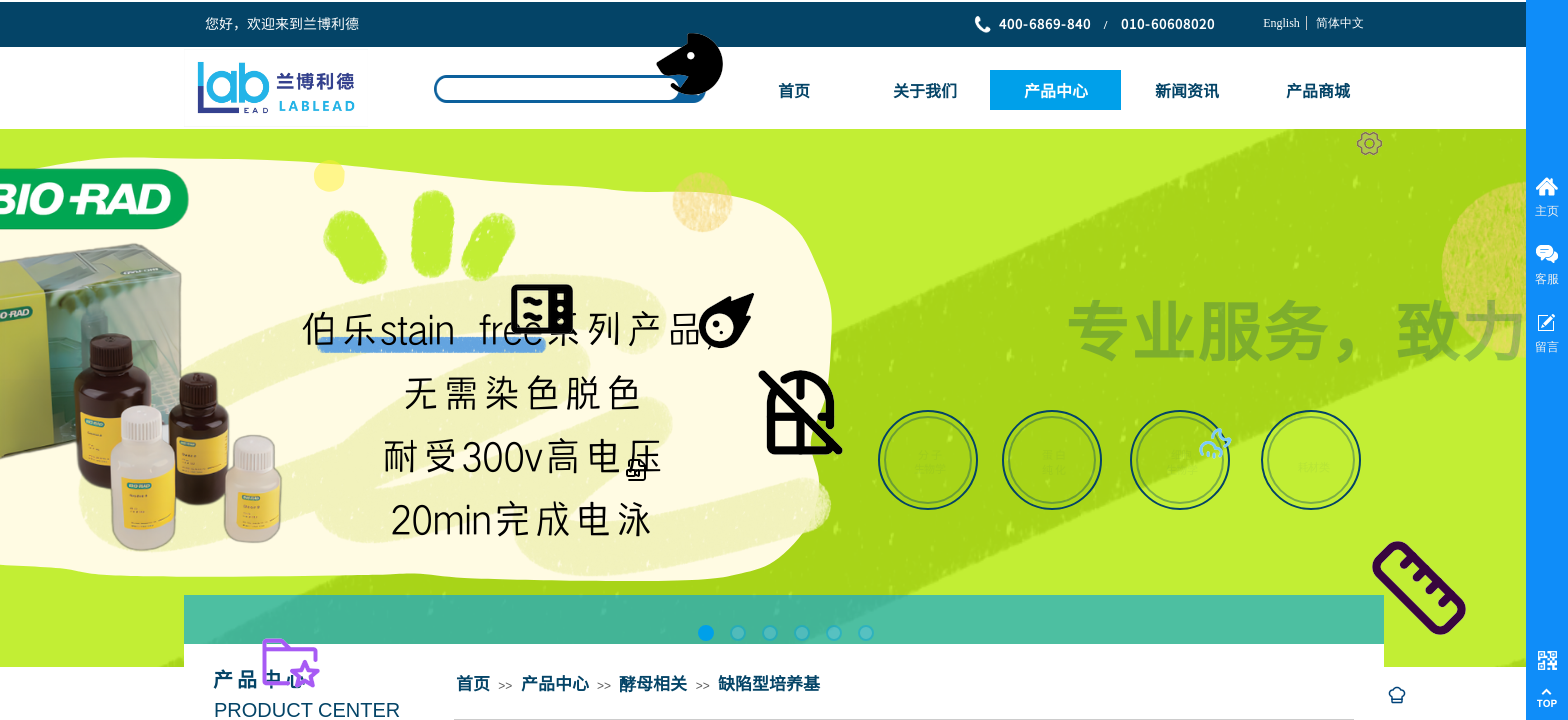 The width and height of the screenshot is (1568, 720). What do you see at coordinates (726, 320) in the screenshot?
I see `indicates a trending or viral item` at bounding box center [726, 320].